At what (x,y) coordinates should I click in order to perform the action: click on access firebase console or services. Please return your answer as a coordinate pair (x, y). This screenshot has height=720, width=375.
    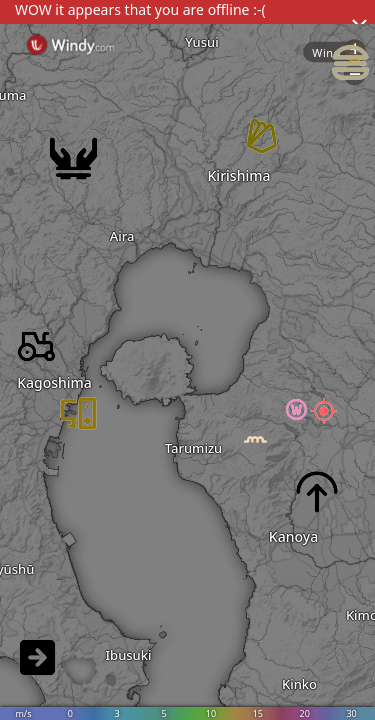
    Looking at the image, I should click on (262, 136).